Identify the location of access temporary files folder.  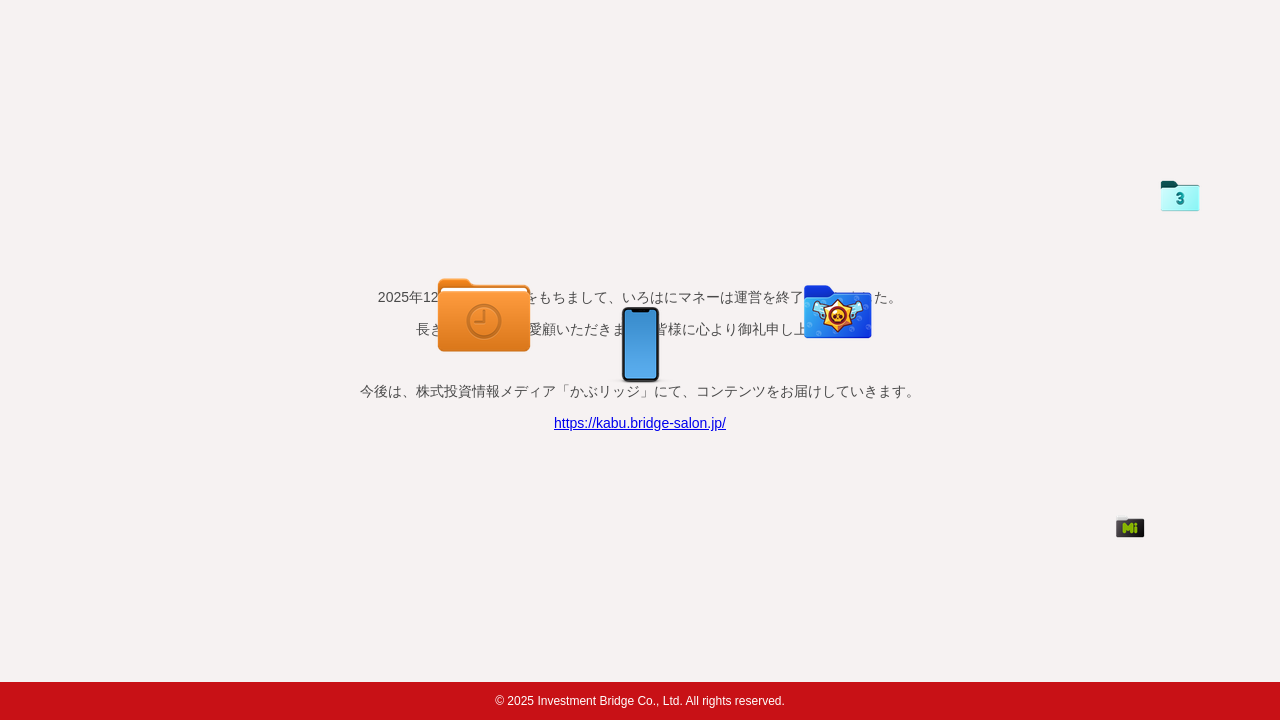
(484, 315).